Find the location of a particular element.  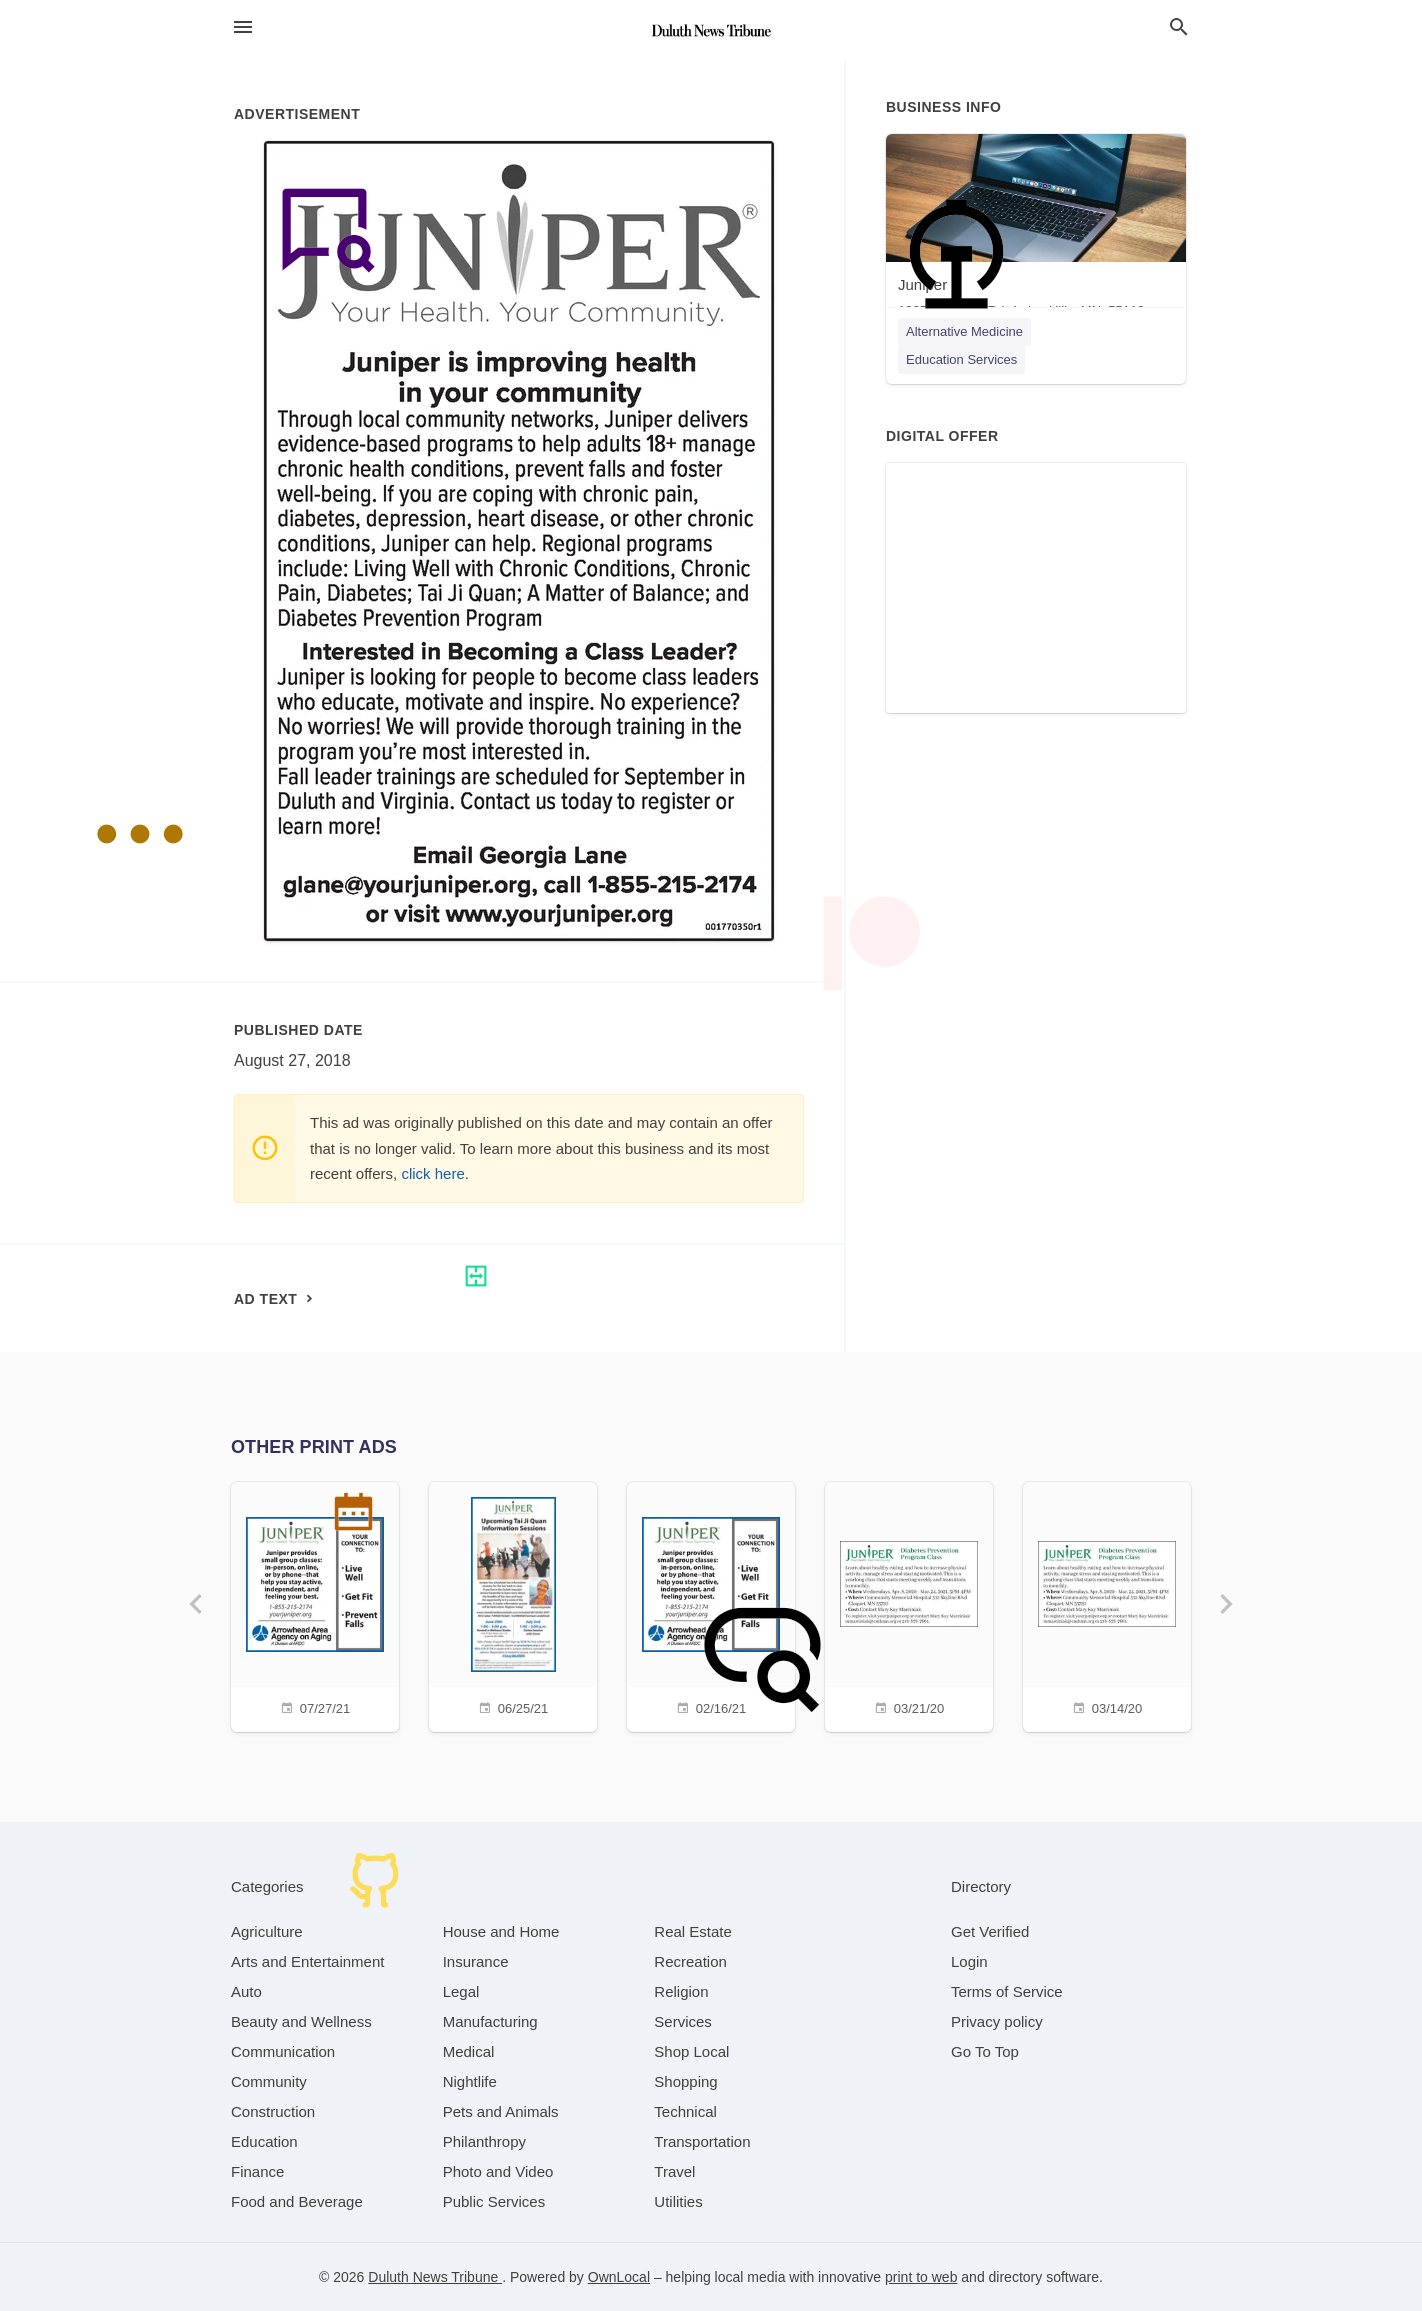

search through chat messages is located at coordinates (324, 226).